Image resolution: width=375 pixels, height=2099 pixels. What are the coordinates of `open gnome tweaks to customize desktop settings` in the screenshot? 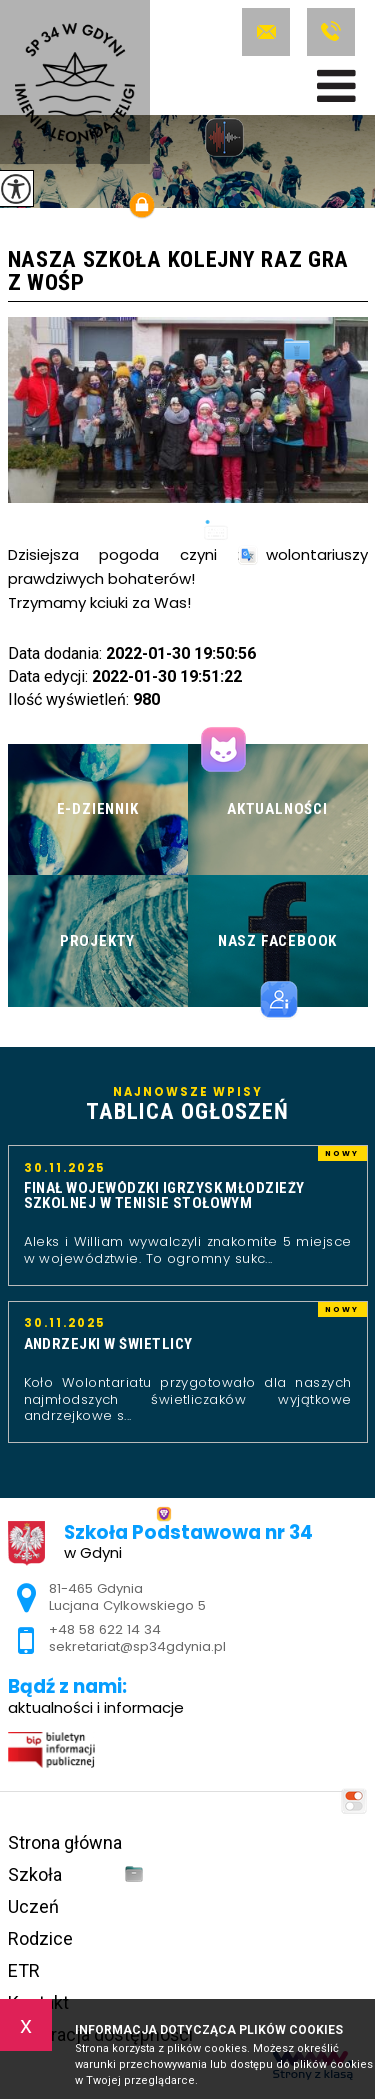 It's located at (354, 1801).